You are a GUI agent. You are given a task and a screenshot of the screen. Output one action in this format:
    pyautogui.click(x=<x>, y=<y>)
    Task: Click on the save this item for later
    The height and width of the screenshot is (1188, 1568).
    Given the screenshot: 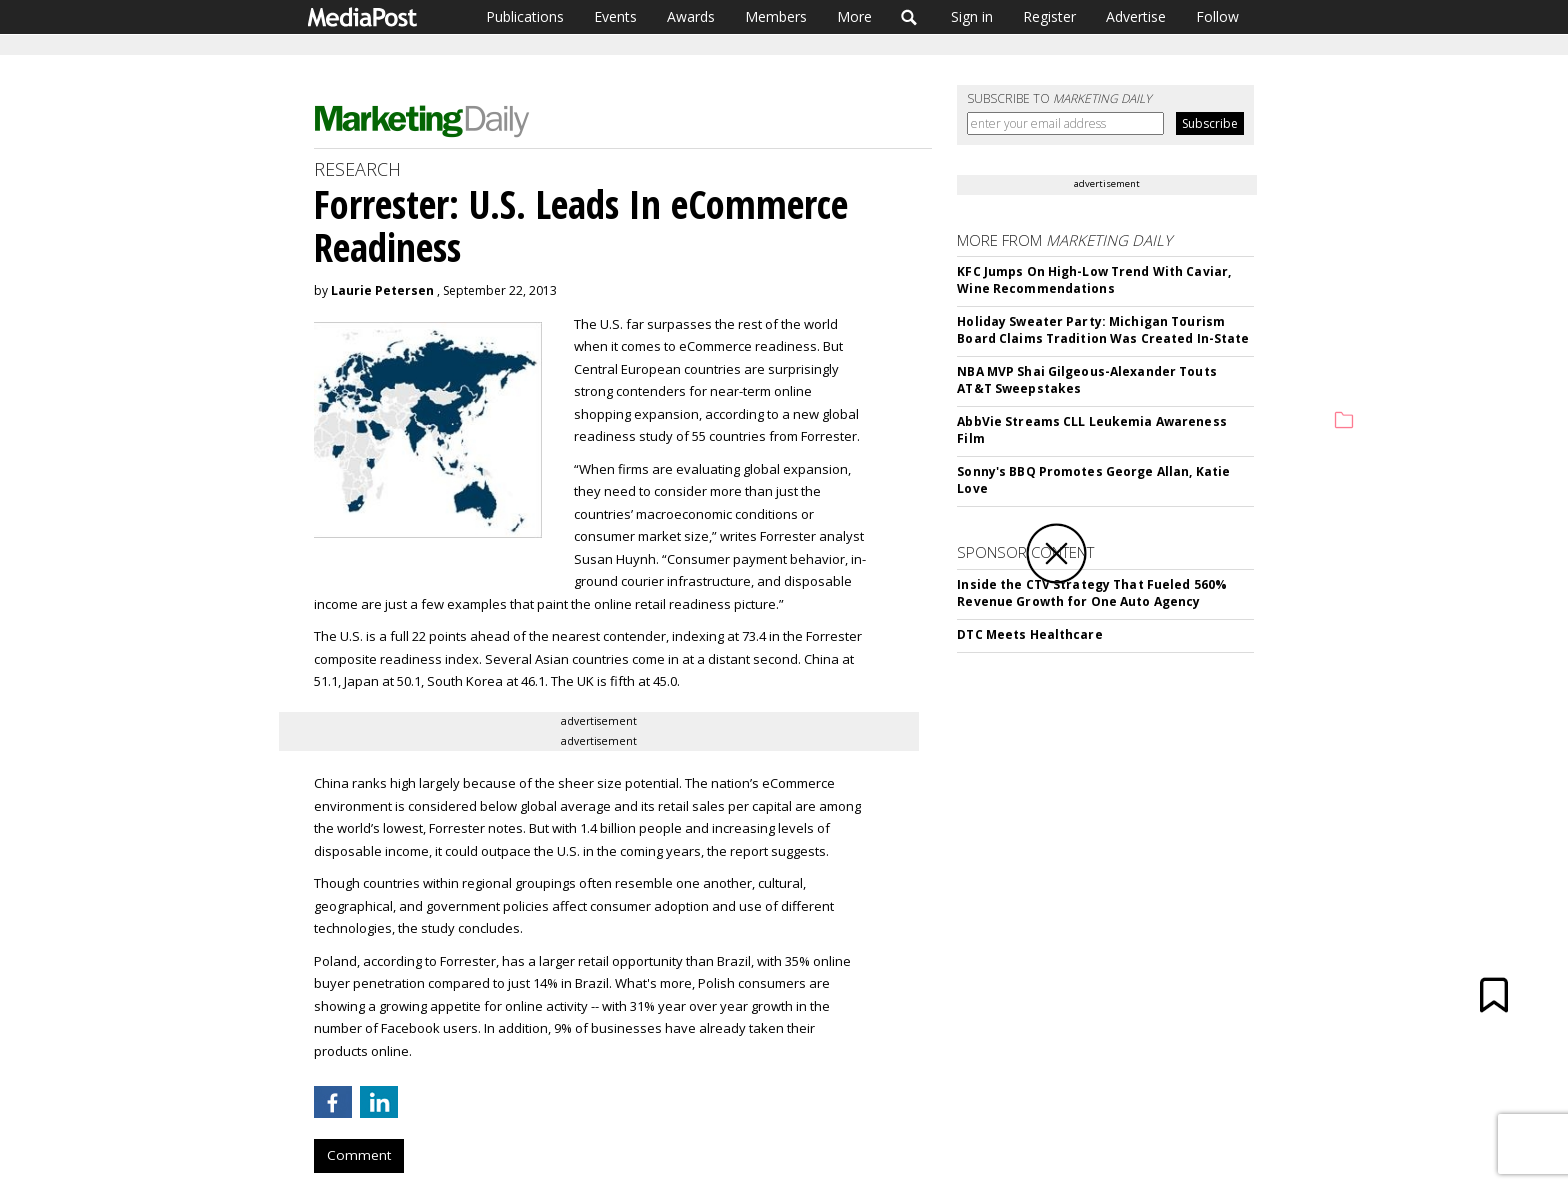 What is the action you would take?
    pyautogui.click(x=1494, y=995)
    